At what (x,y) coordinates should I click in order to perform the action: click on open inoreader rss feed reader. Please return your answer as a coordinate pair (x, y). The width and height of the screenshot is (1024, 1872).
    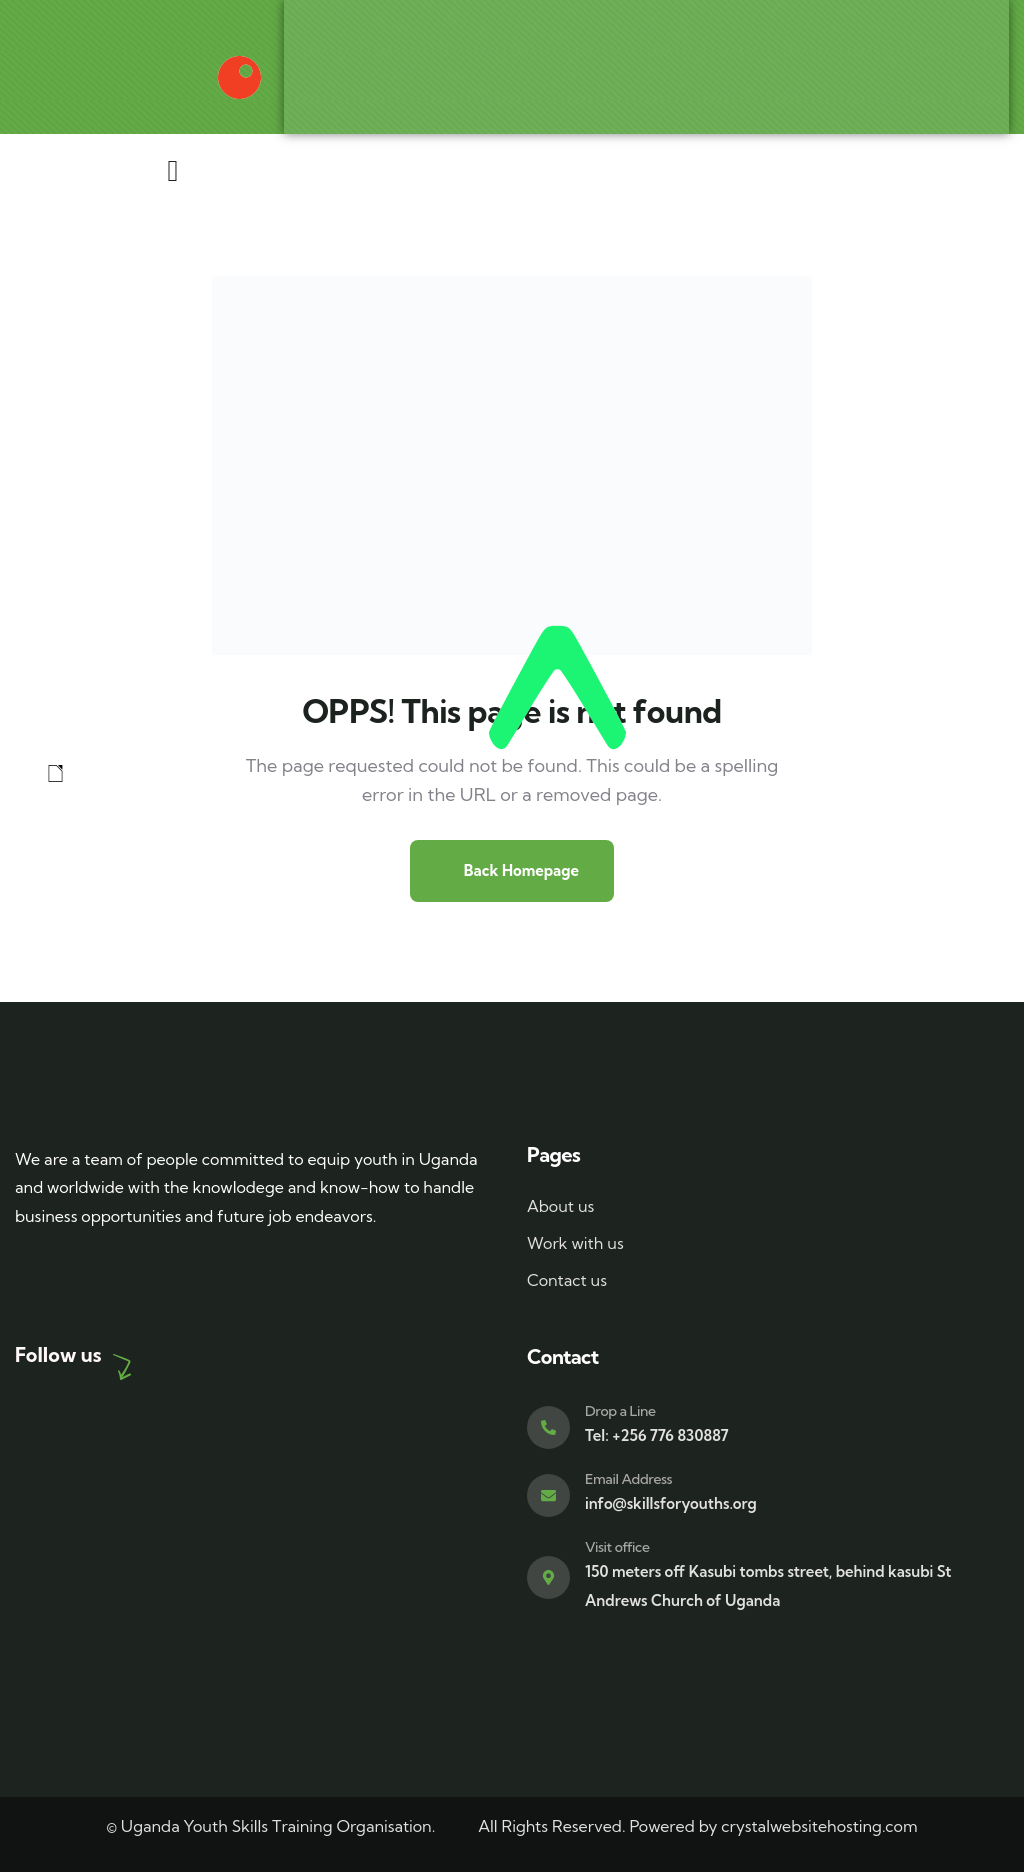
    Looking at the image, I should click on (239, 77).